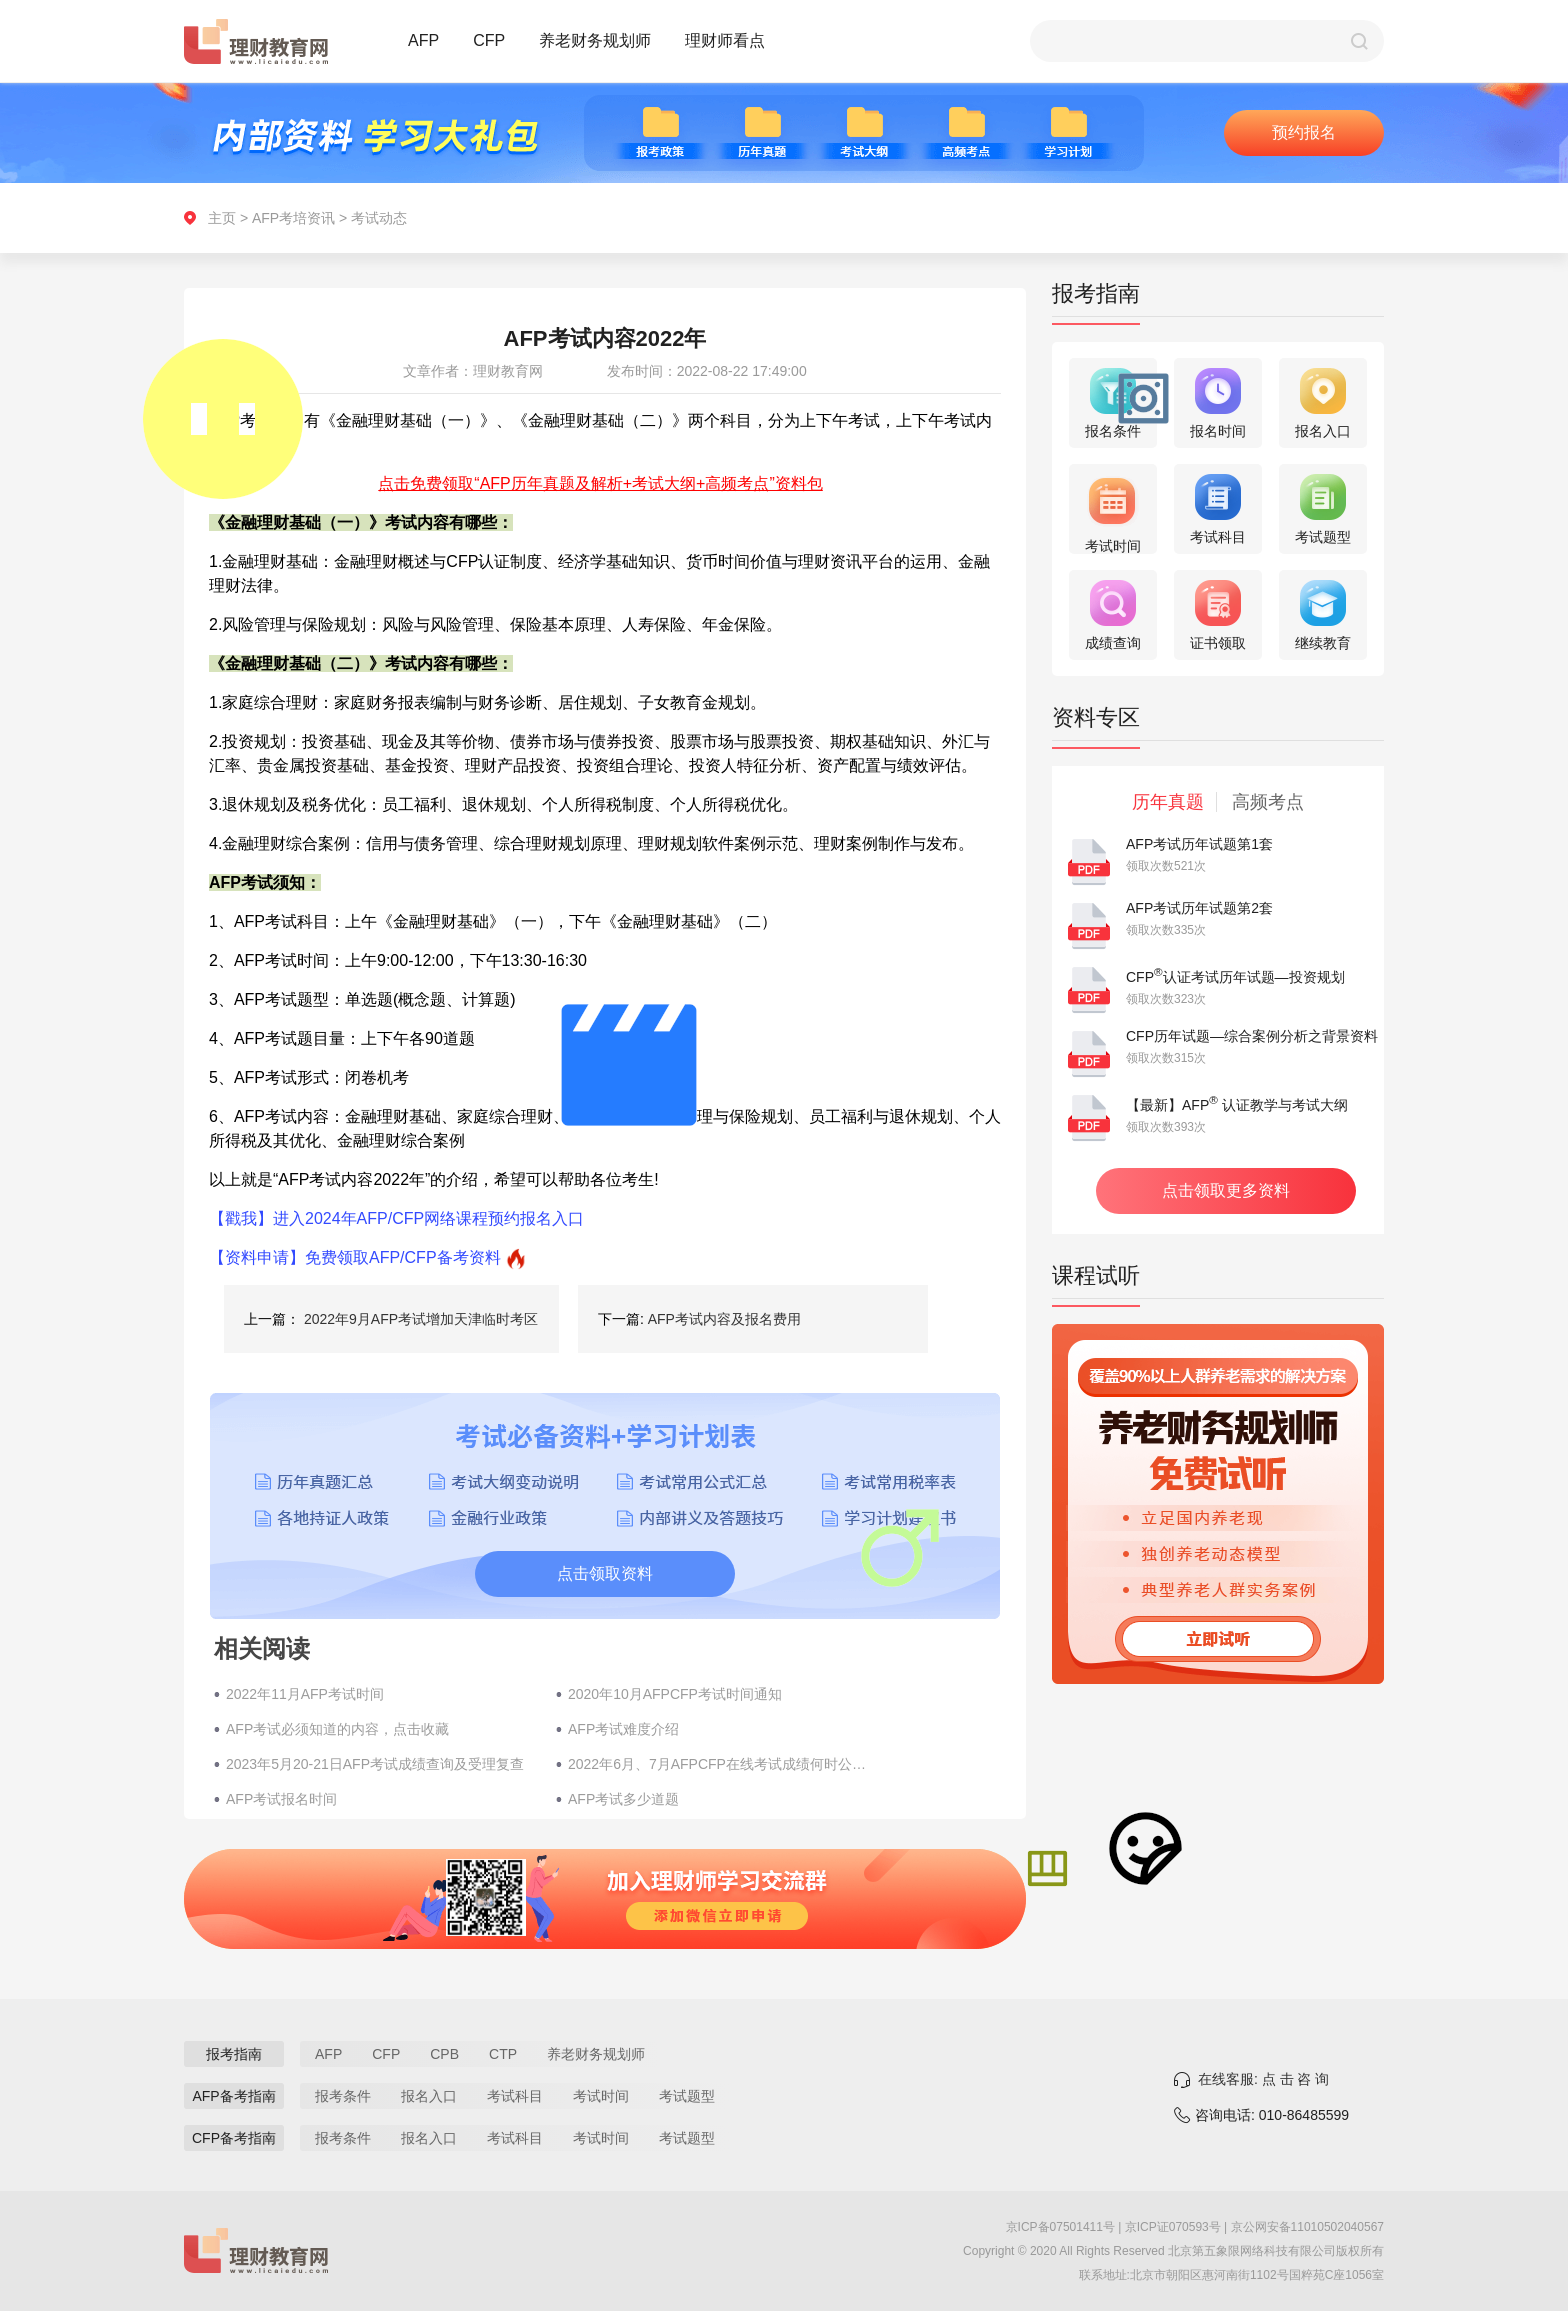  Describe the element at coordinates (1143, 398) in the screenshot. I see `audio speaker or sound output device` at that location.